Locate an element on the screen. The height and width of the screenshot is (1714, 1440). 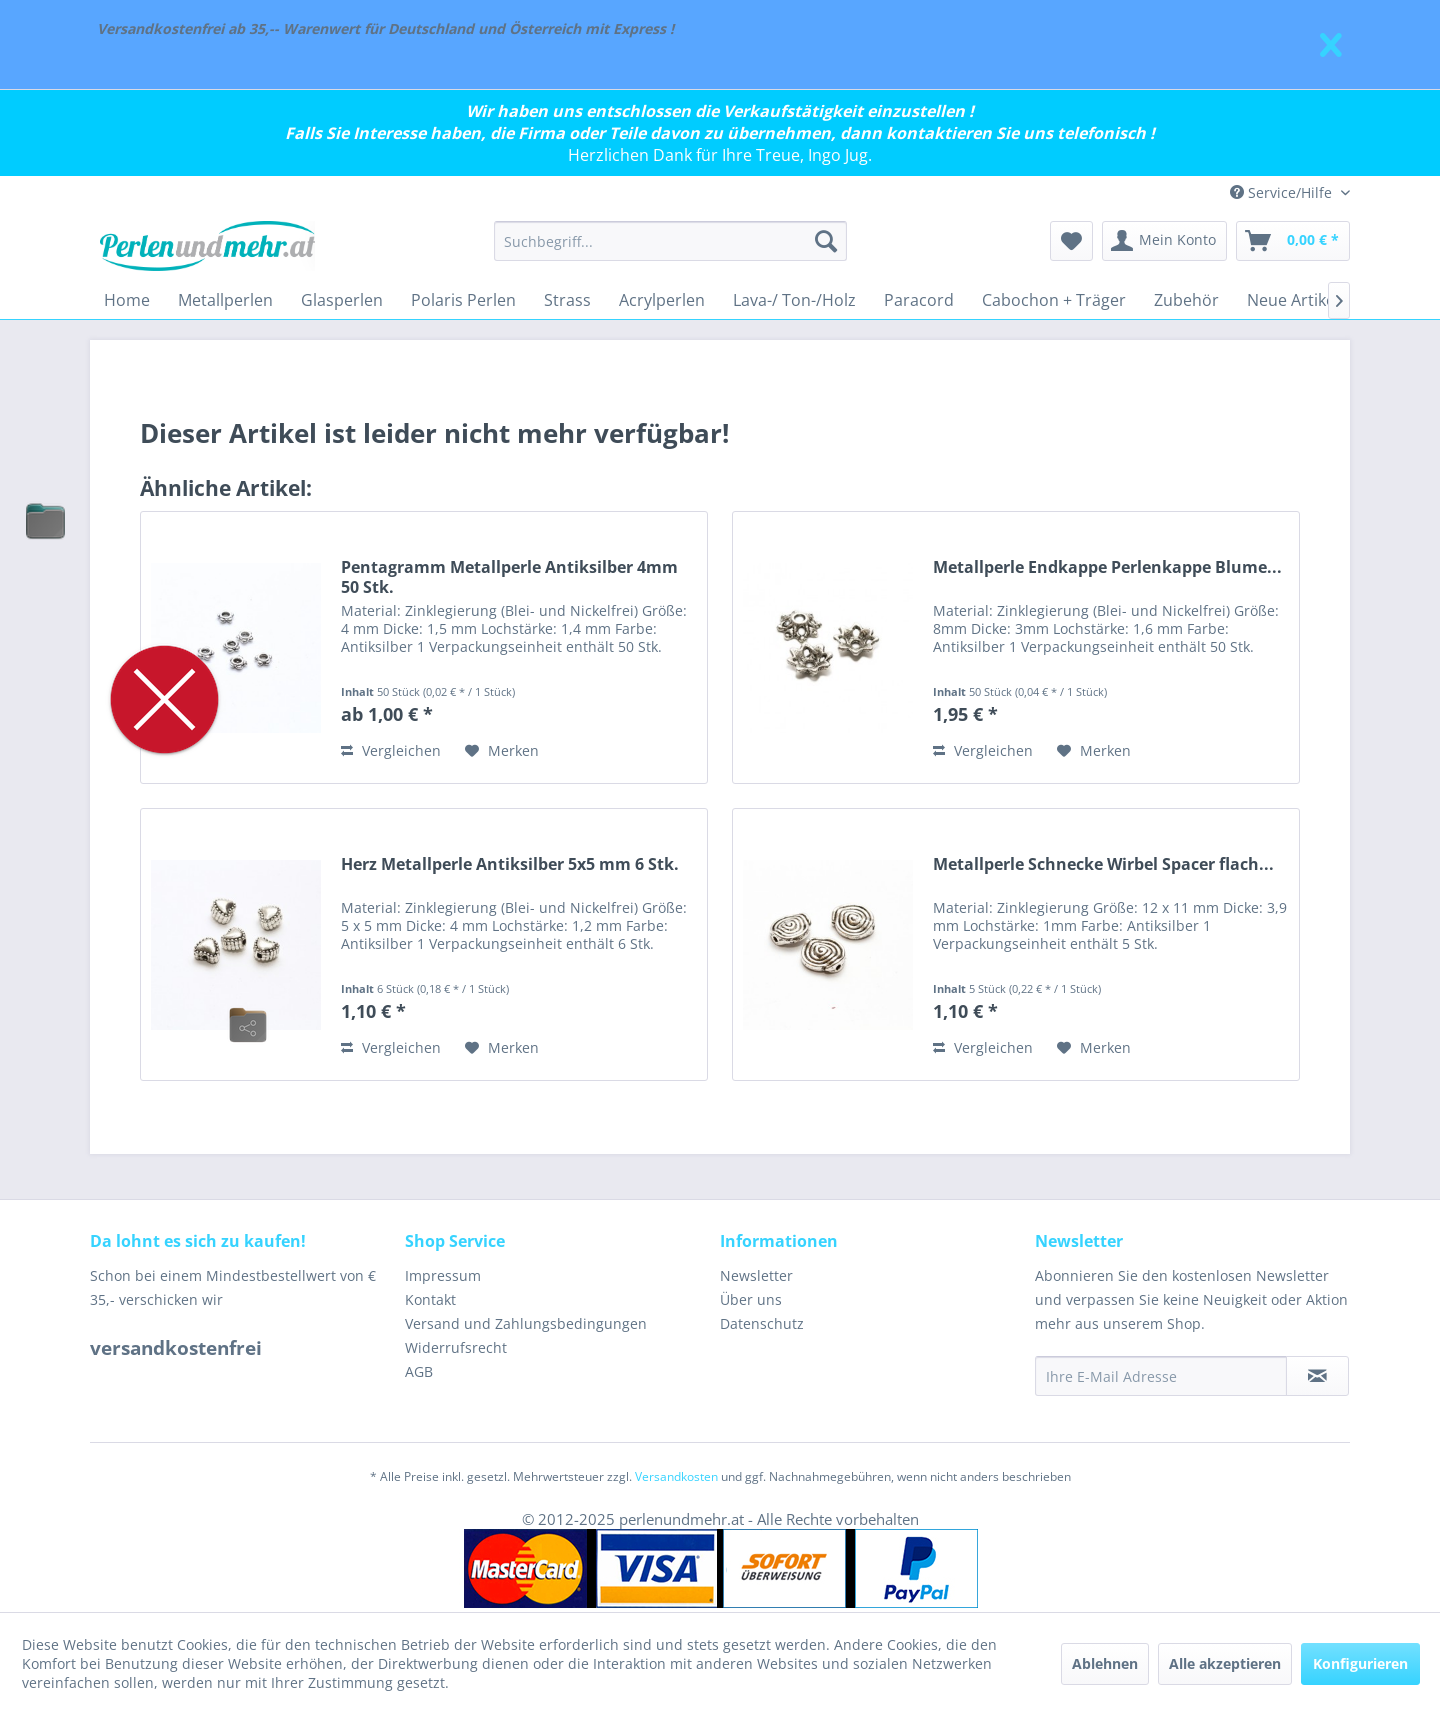
indicates a sync error with a shared file or folder is located at coordinates (164, 699).